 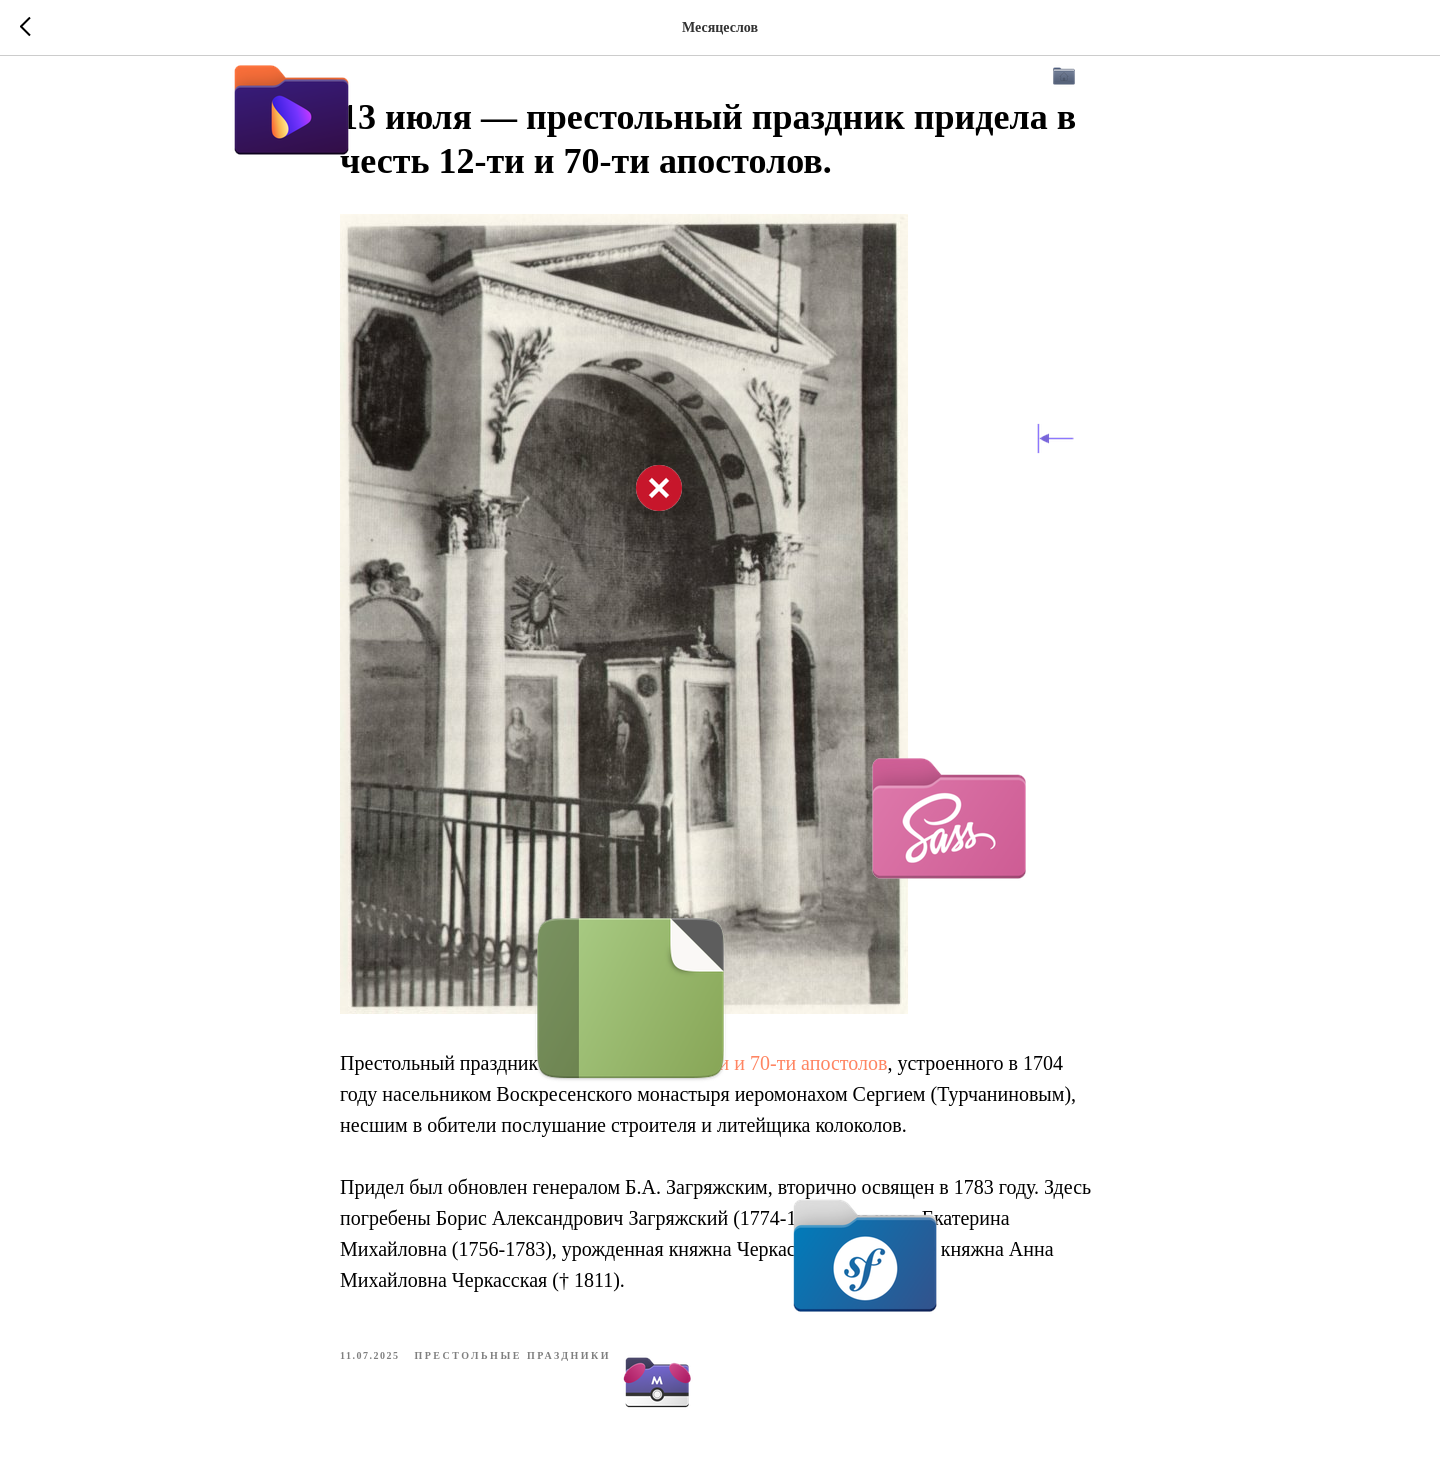 I want to click on folder containing pokémon master ball images or assets, so click(x=657, y=1384).